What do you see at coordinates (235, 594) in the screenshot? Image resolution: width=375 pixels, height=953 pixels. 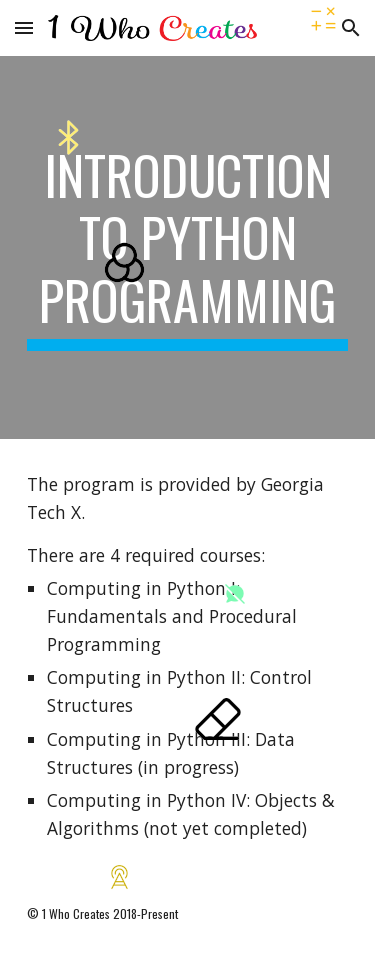 I see `mute or disable comments` at bounding box center [235, 594].